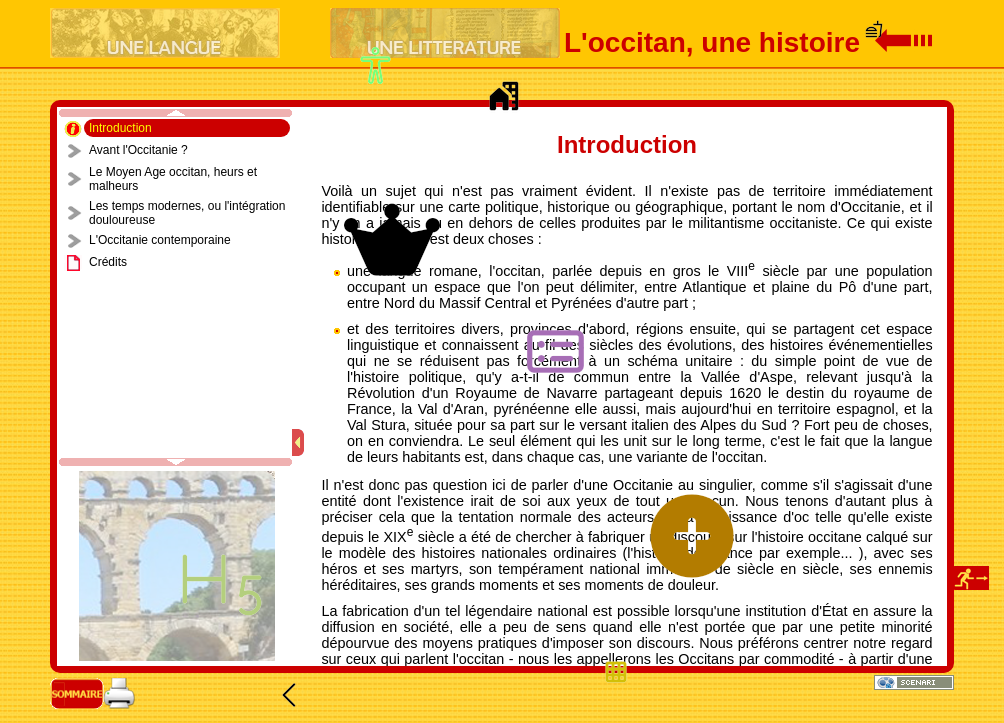 This screenshot has height=723, width=1004. What do you see at coordinates (375, 65) in the screenshot?
I see `access accessibility settings` at bounding box center [375, 65].